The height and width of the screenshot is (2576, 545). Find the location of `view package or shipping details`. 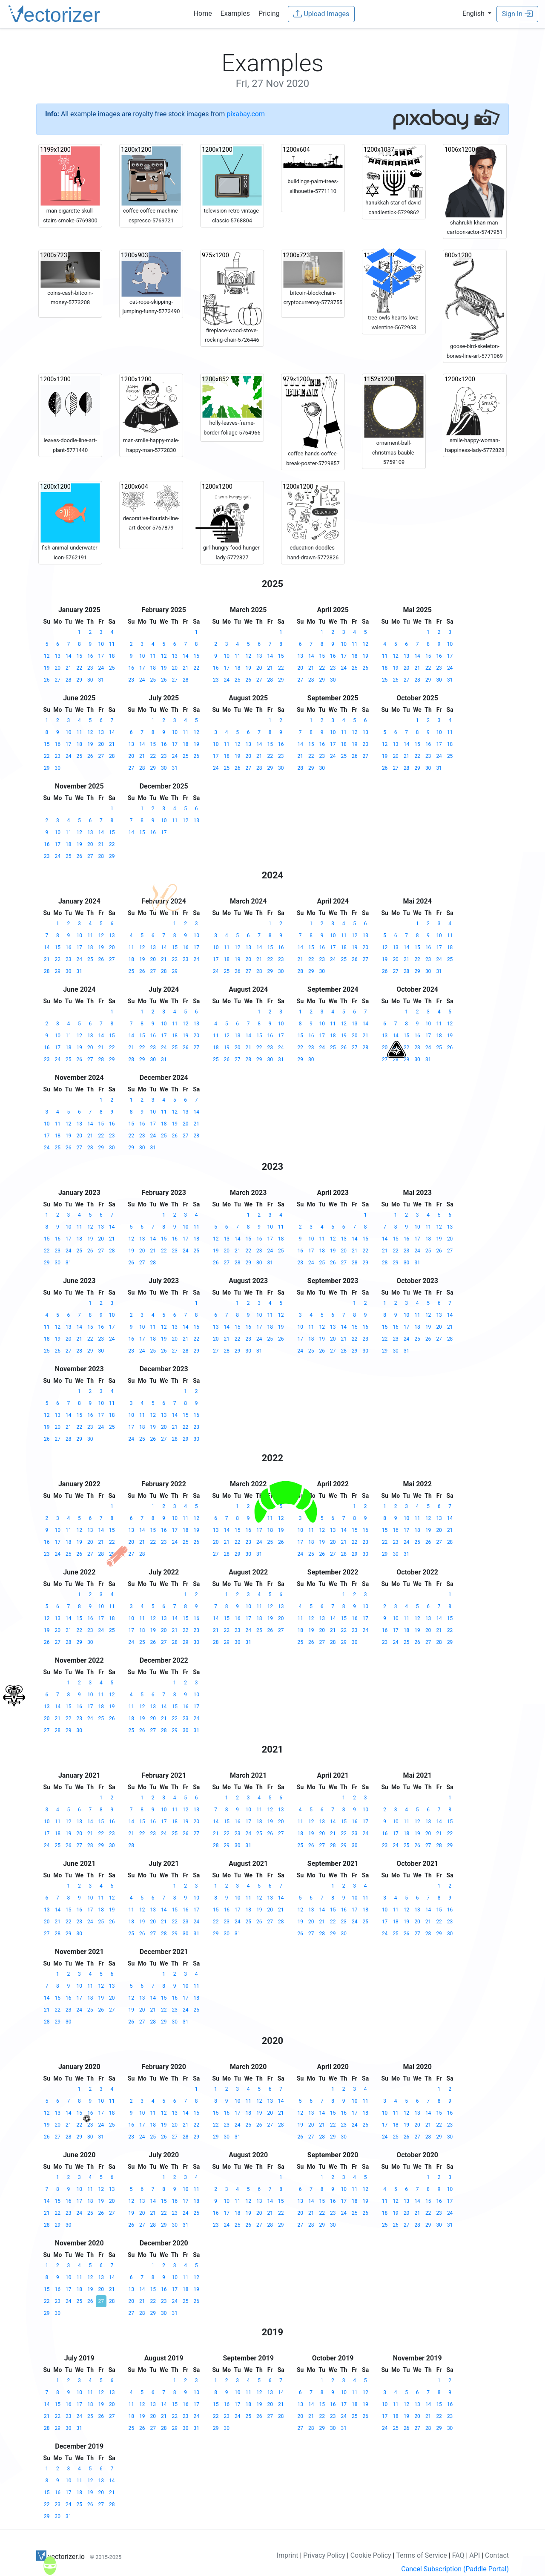

view package or shipping details is located at coordinates (391, 271).